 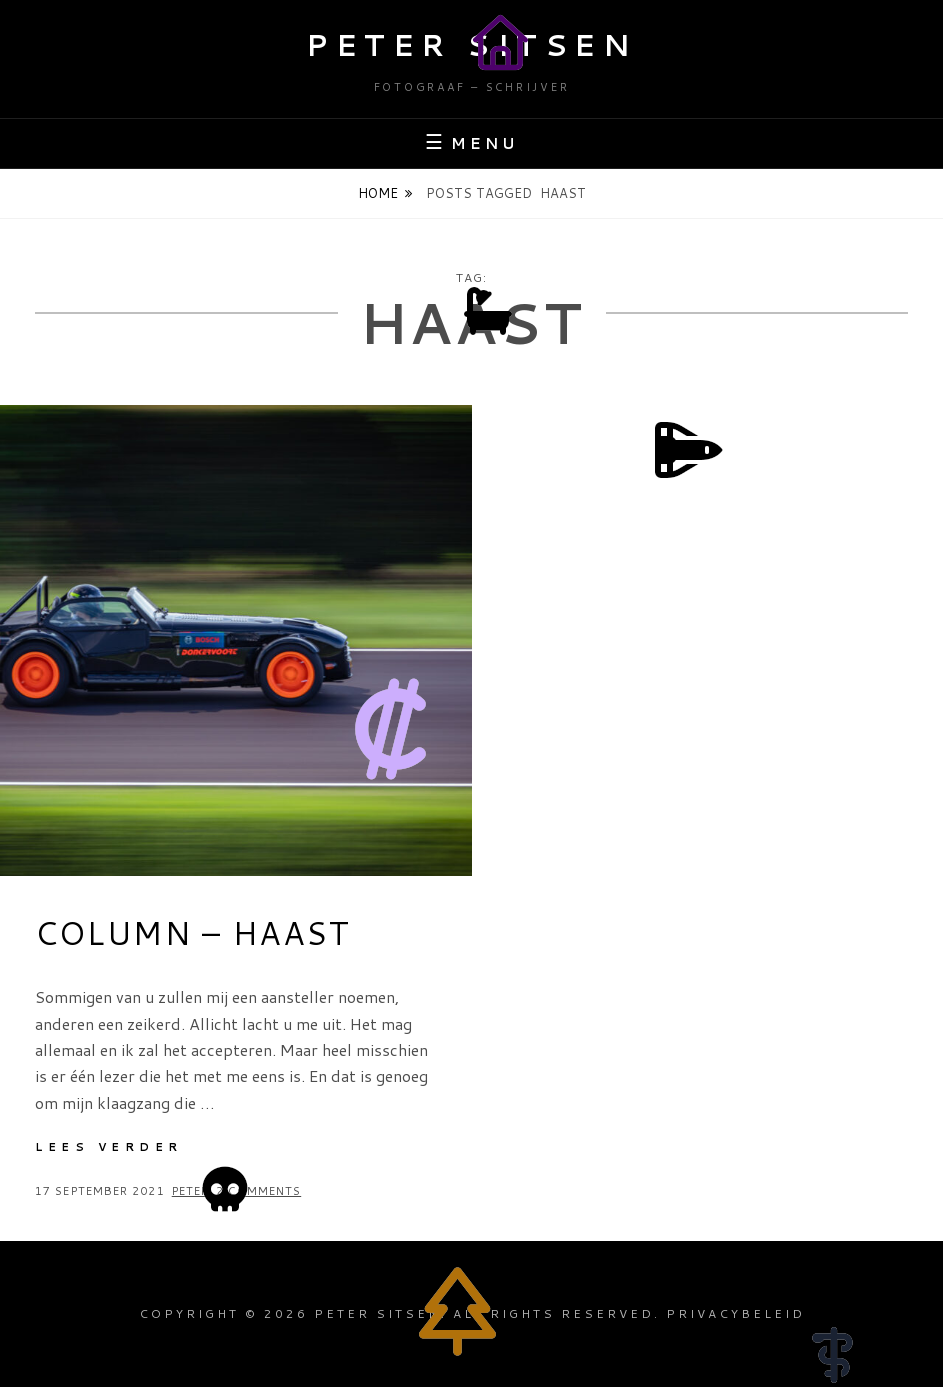 I want to click on access space or aerospace-related content, so click(x=691, y=450).